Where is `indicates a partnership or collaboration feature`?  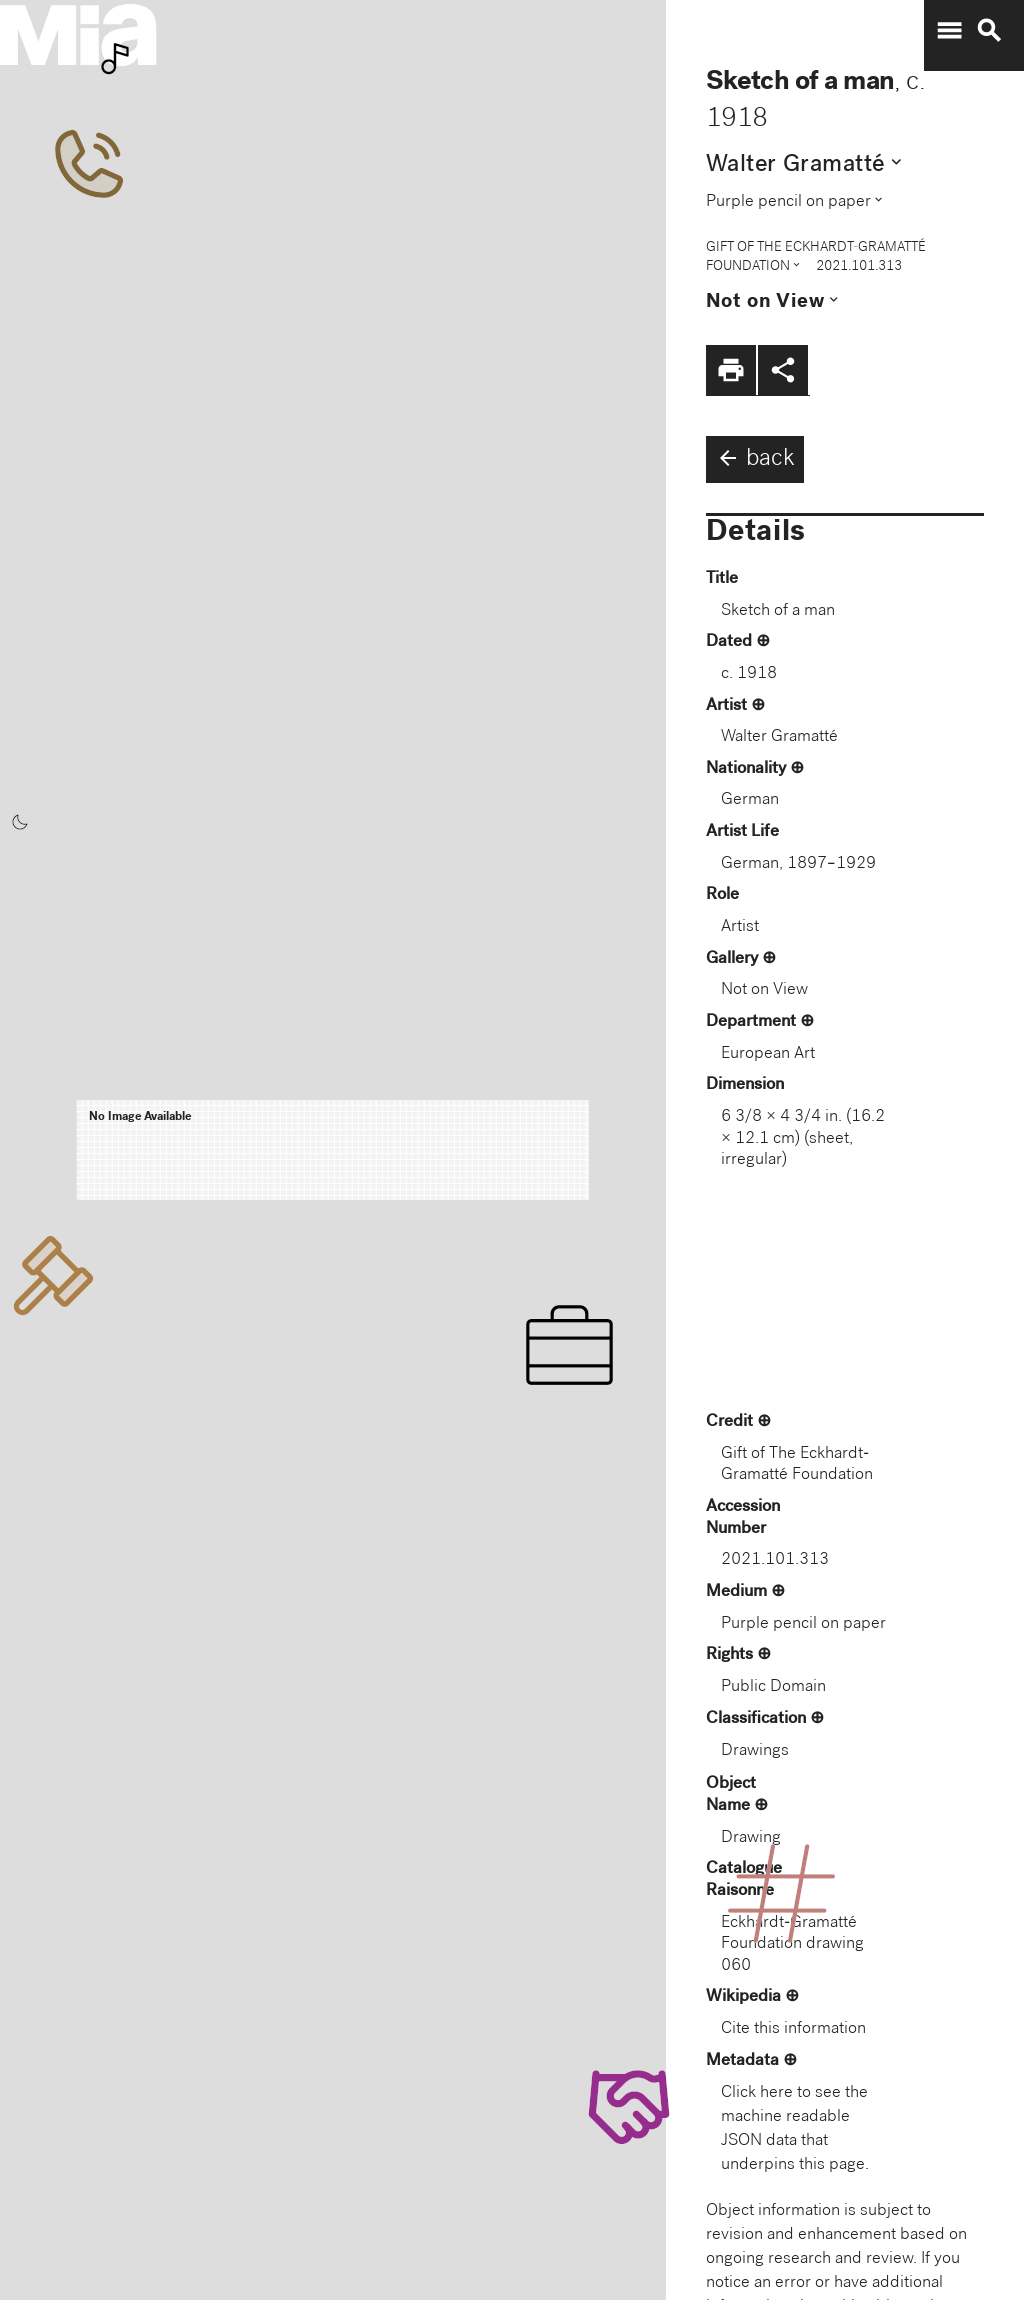 indicates a partnership or collaboration feature is located at coordinates (629, 2107).